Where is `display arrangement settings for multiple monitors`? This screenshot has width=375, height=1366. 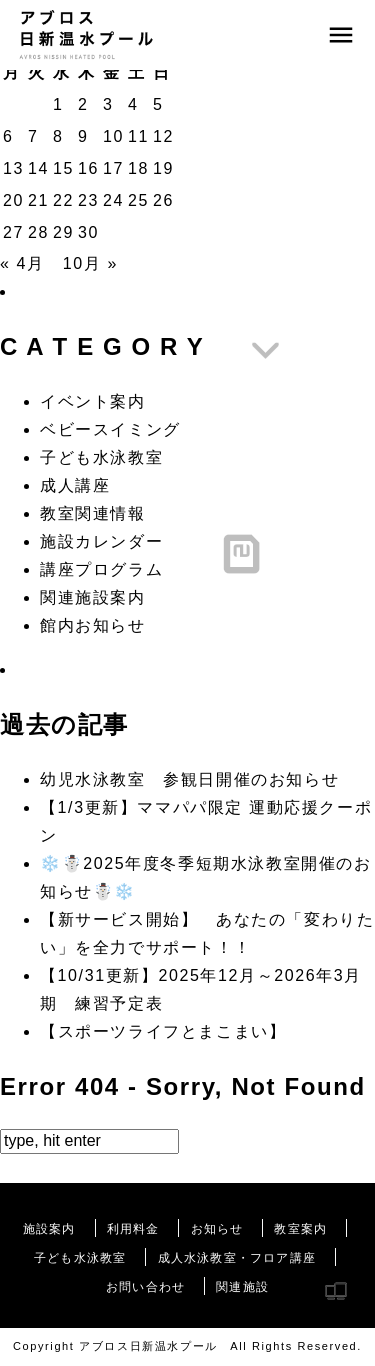 display arrangement settings for multiple monitors is located at coordinates (336, 1291).